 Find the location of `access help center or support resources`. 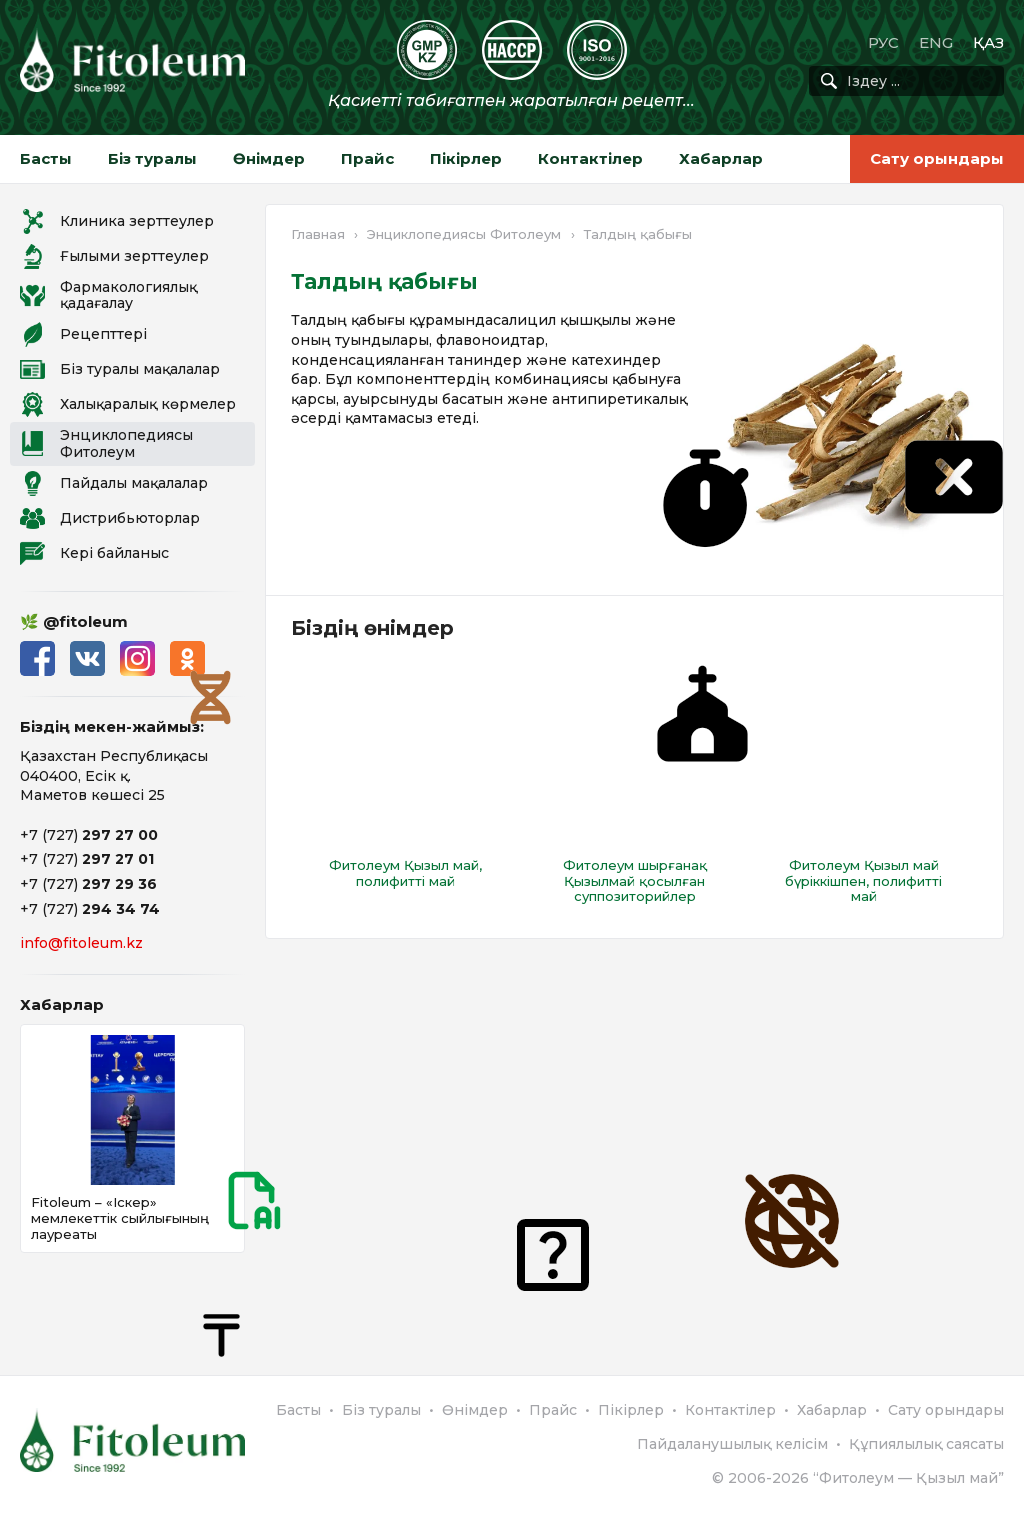

access help center or support resources is located at coordinates (553, 1255).